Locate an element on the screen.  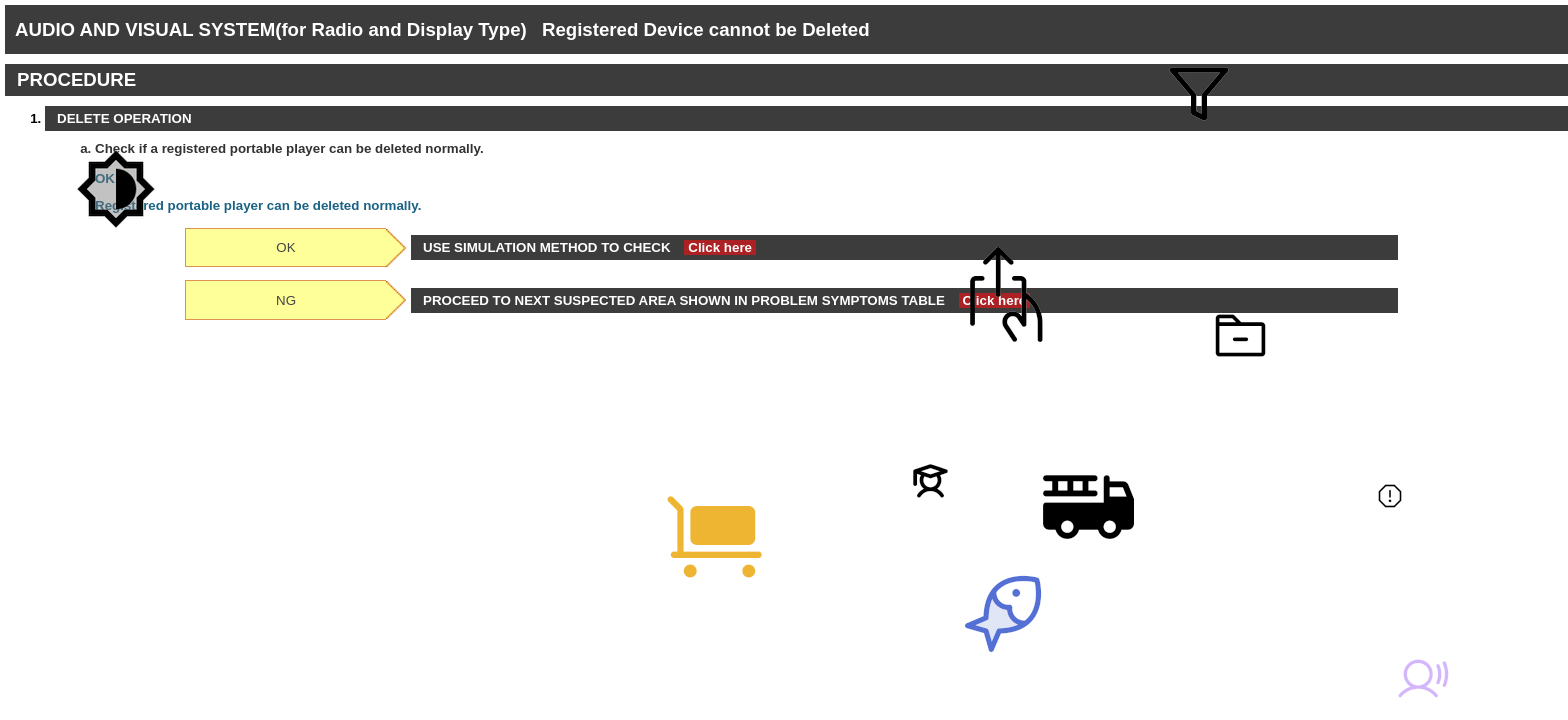
indicates a warning or critical alert is located at coordinates (1390, 496).